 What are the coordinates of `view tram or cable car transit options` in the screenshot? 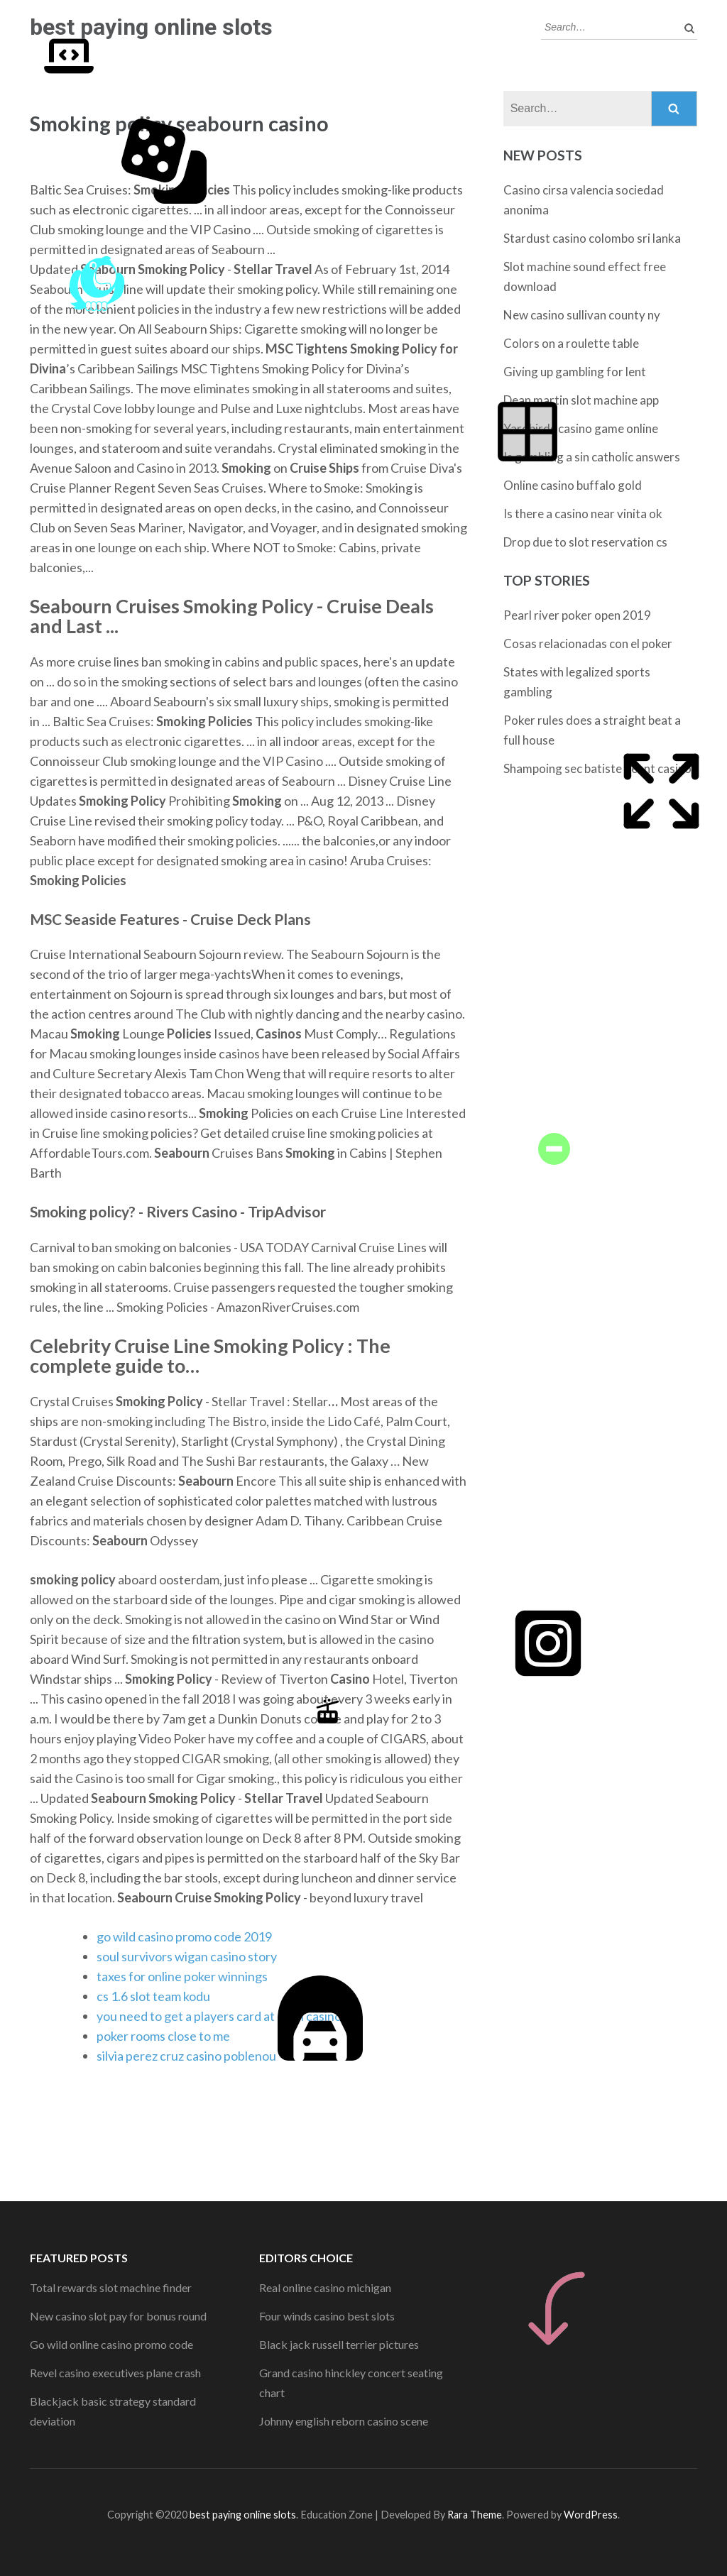 It's located at (327, 1711).